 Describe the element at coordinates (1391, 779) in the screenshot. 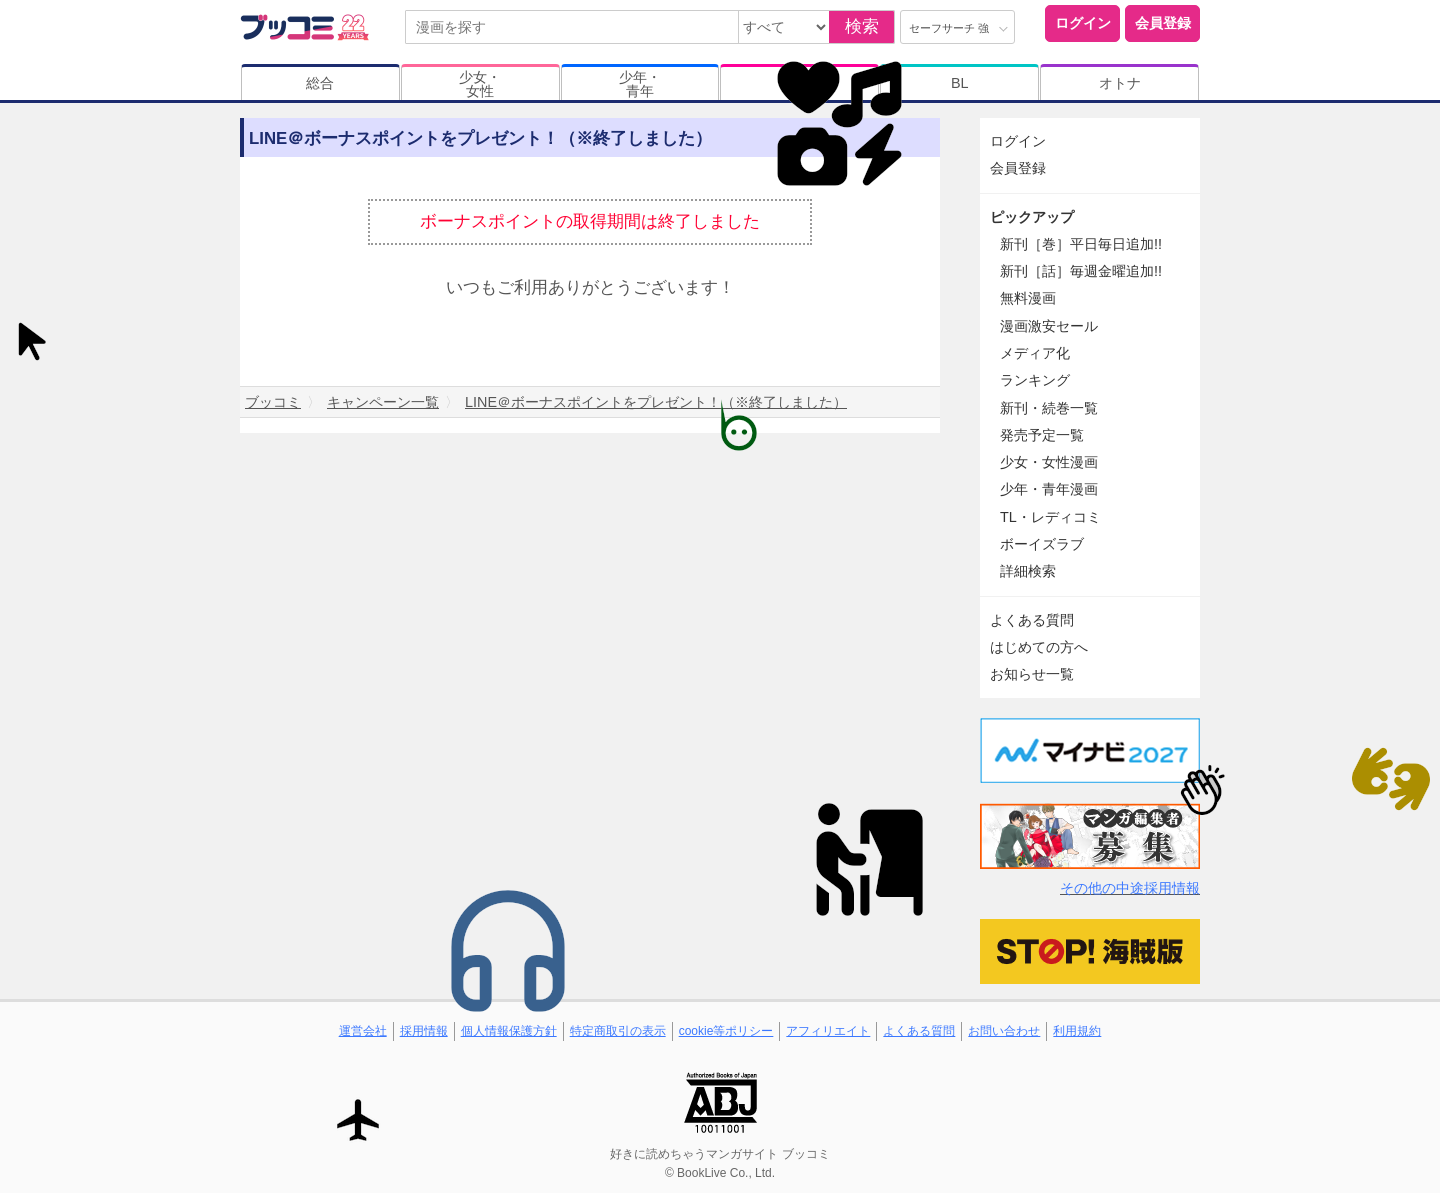

I see `enable sign language interpretation` at that location.